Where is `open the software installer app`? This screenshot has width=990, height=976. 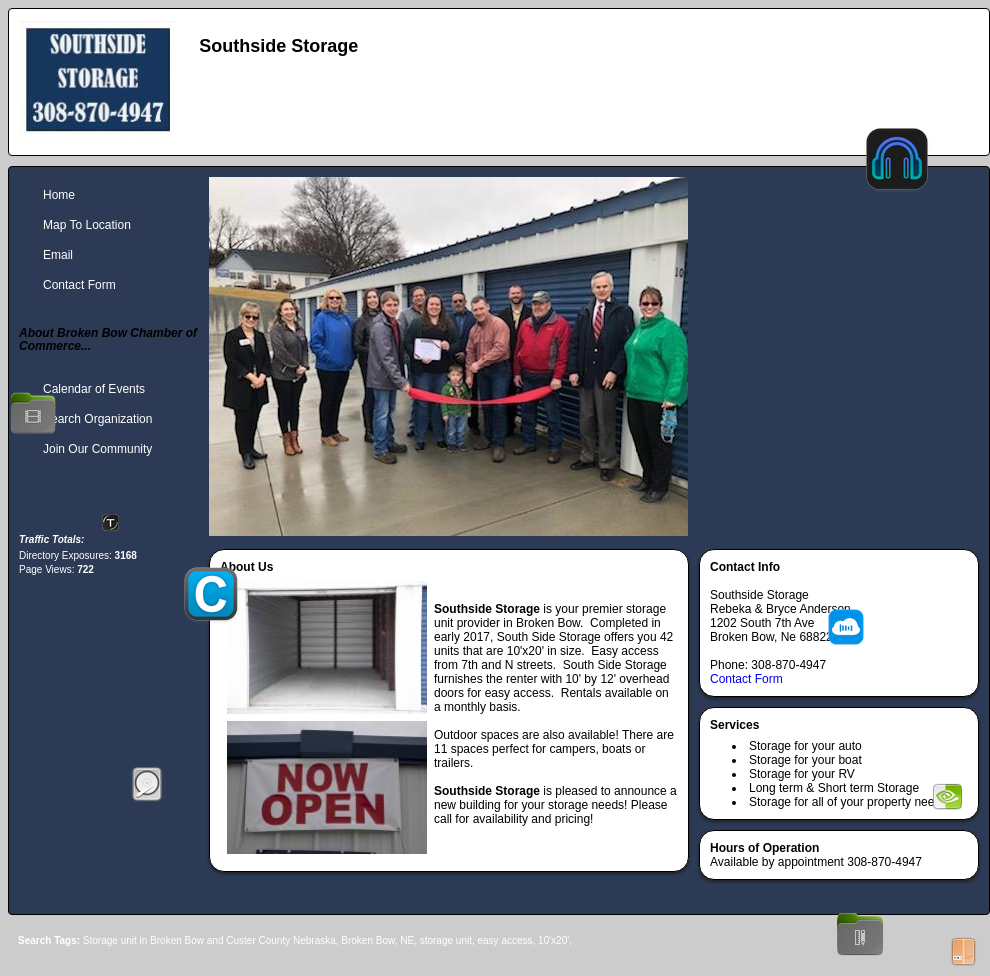 open the software installer app is located at coordinates (963, 951).